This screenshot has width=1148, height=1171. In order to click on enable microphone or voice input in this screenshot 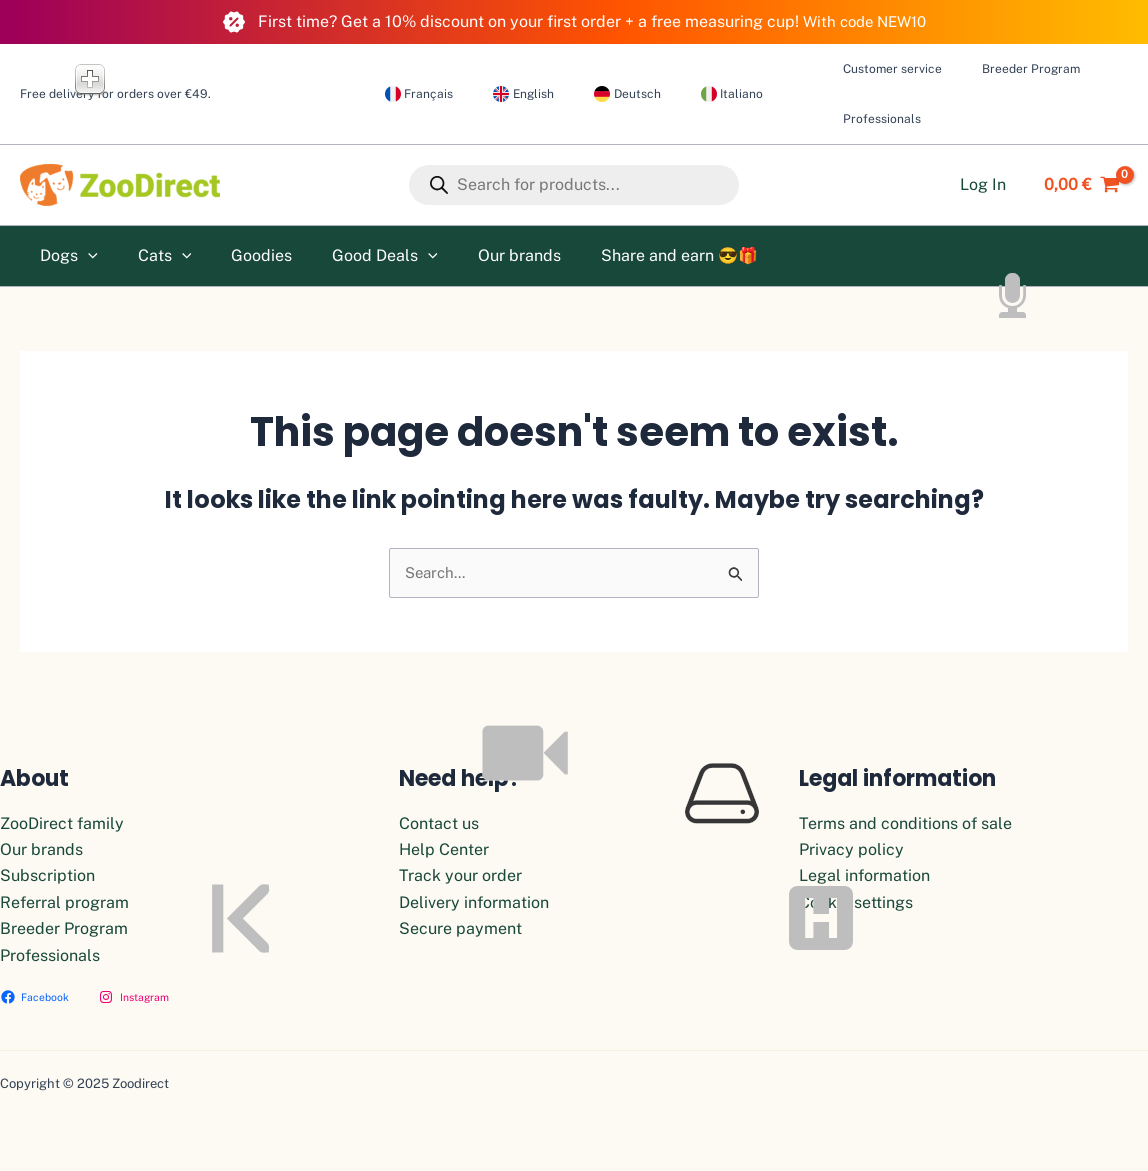, I will do `click(1014, 294)`.